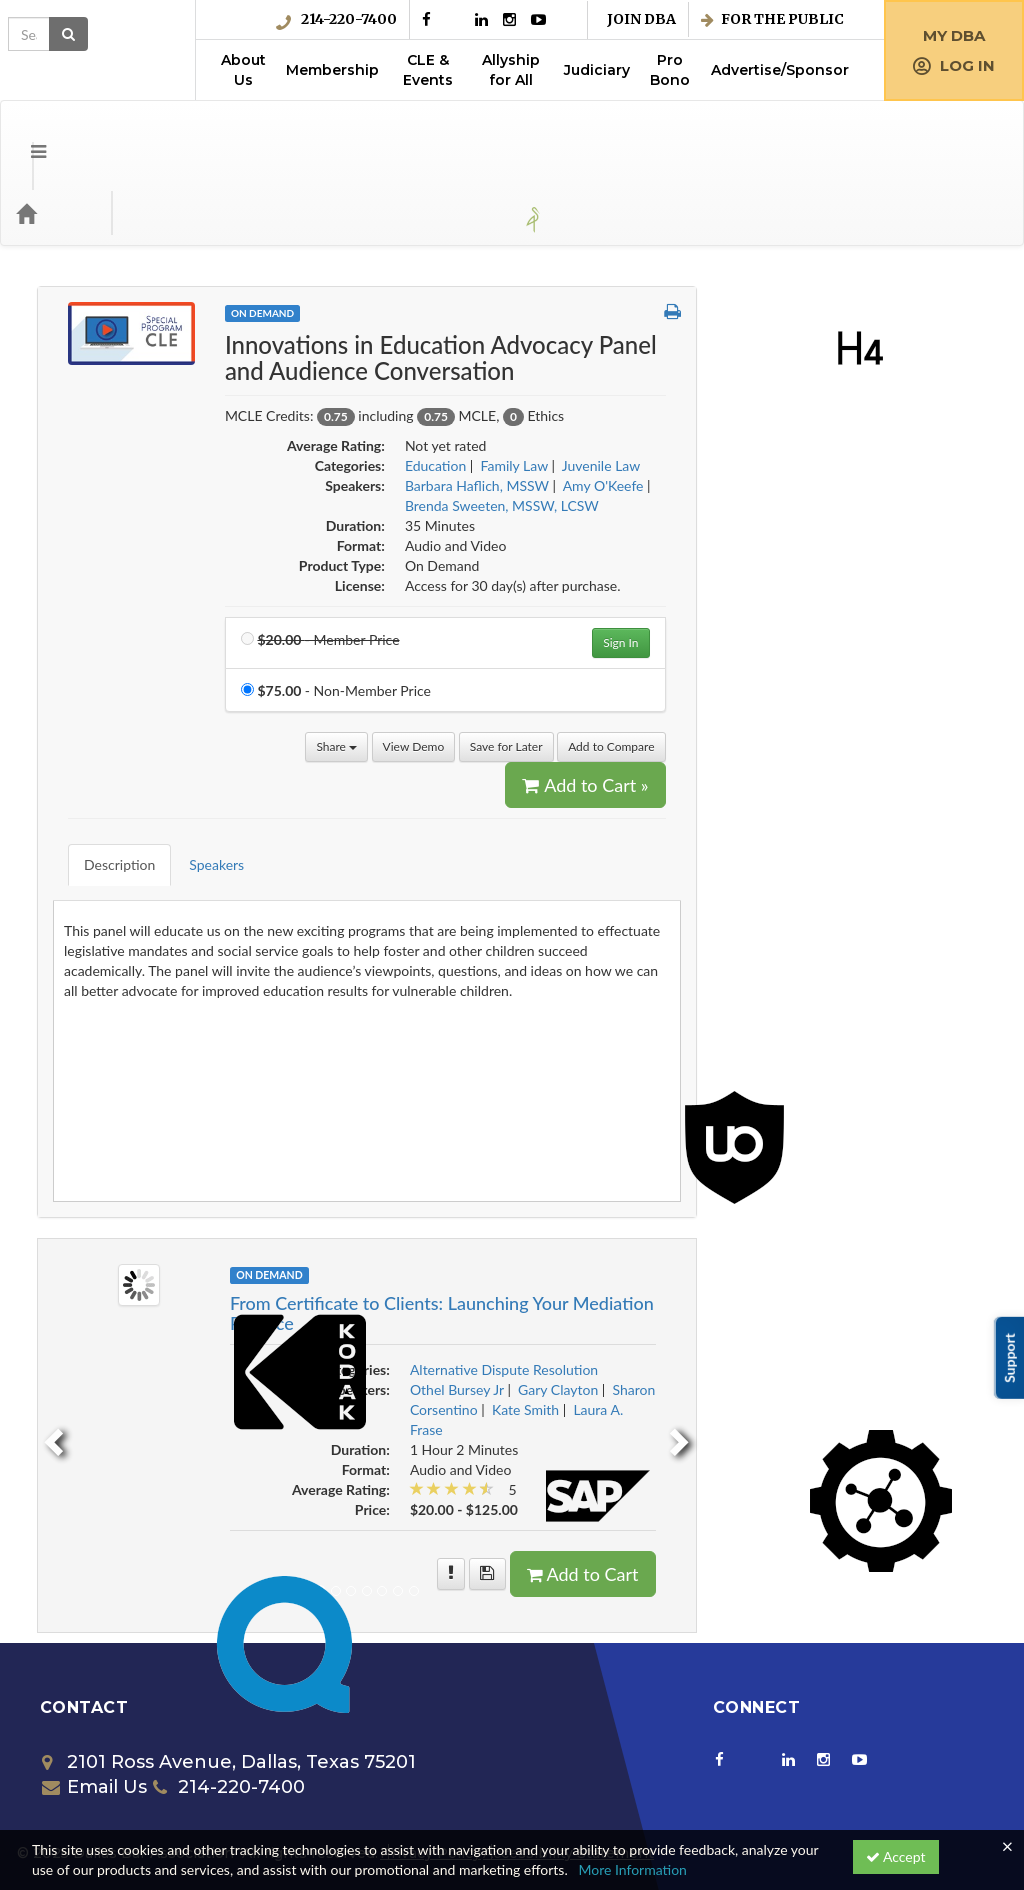 This screenshot has width=1024, height=1890. Describe the element at coordinates (284, 1644) in the screenshot. I see `open the Quizlet app` at that location.